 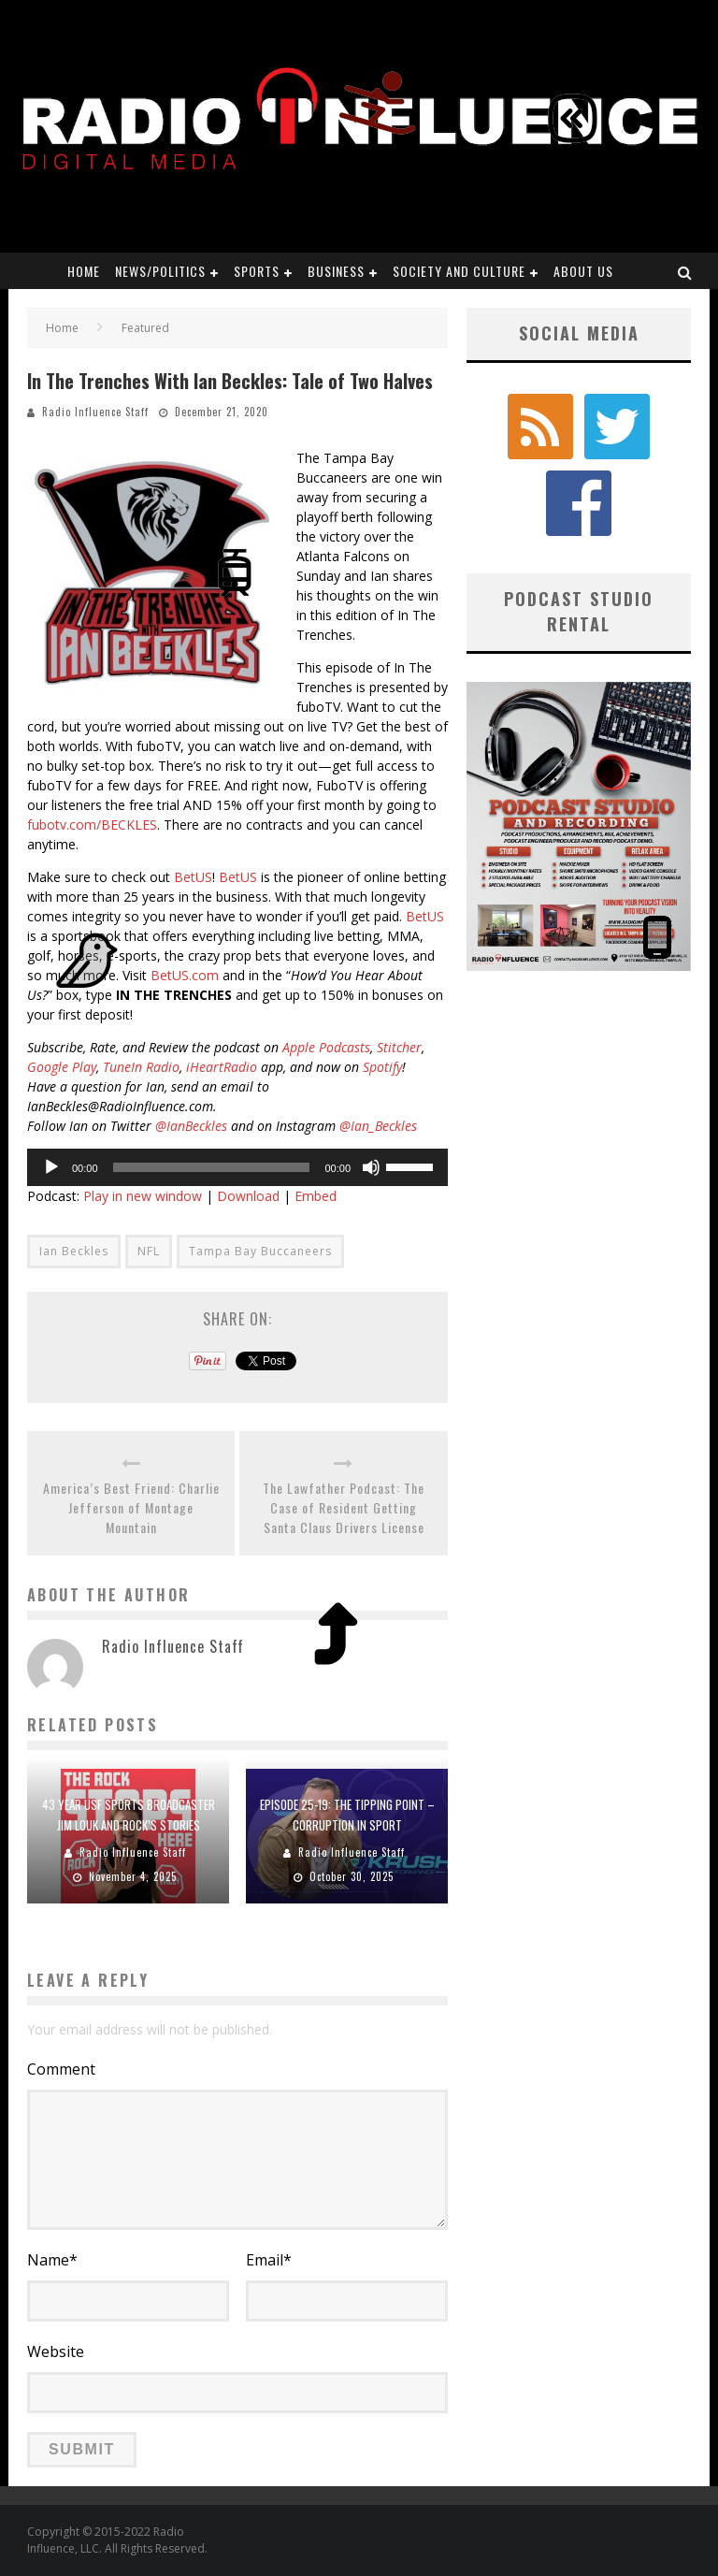 I want to click on access twitter or social media sharing, so click(x=88, y=962).